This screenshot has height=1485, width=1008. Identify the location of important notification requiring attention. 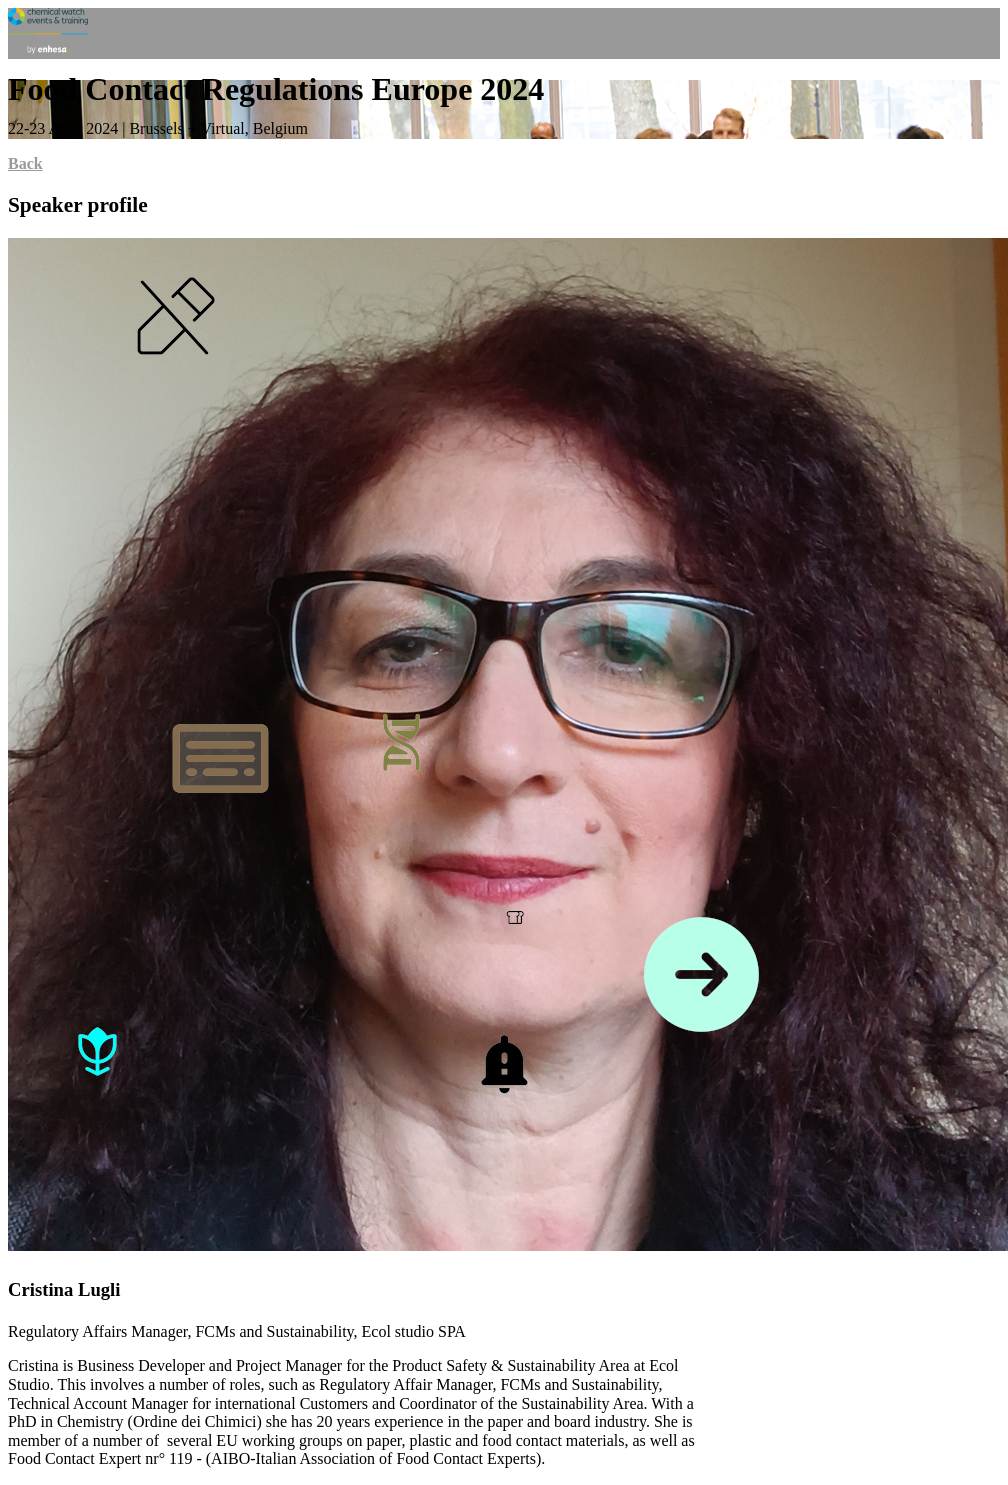
(504, 1063).